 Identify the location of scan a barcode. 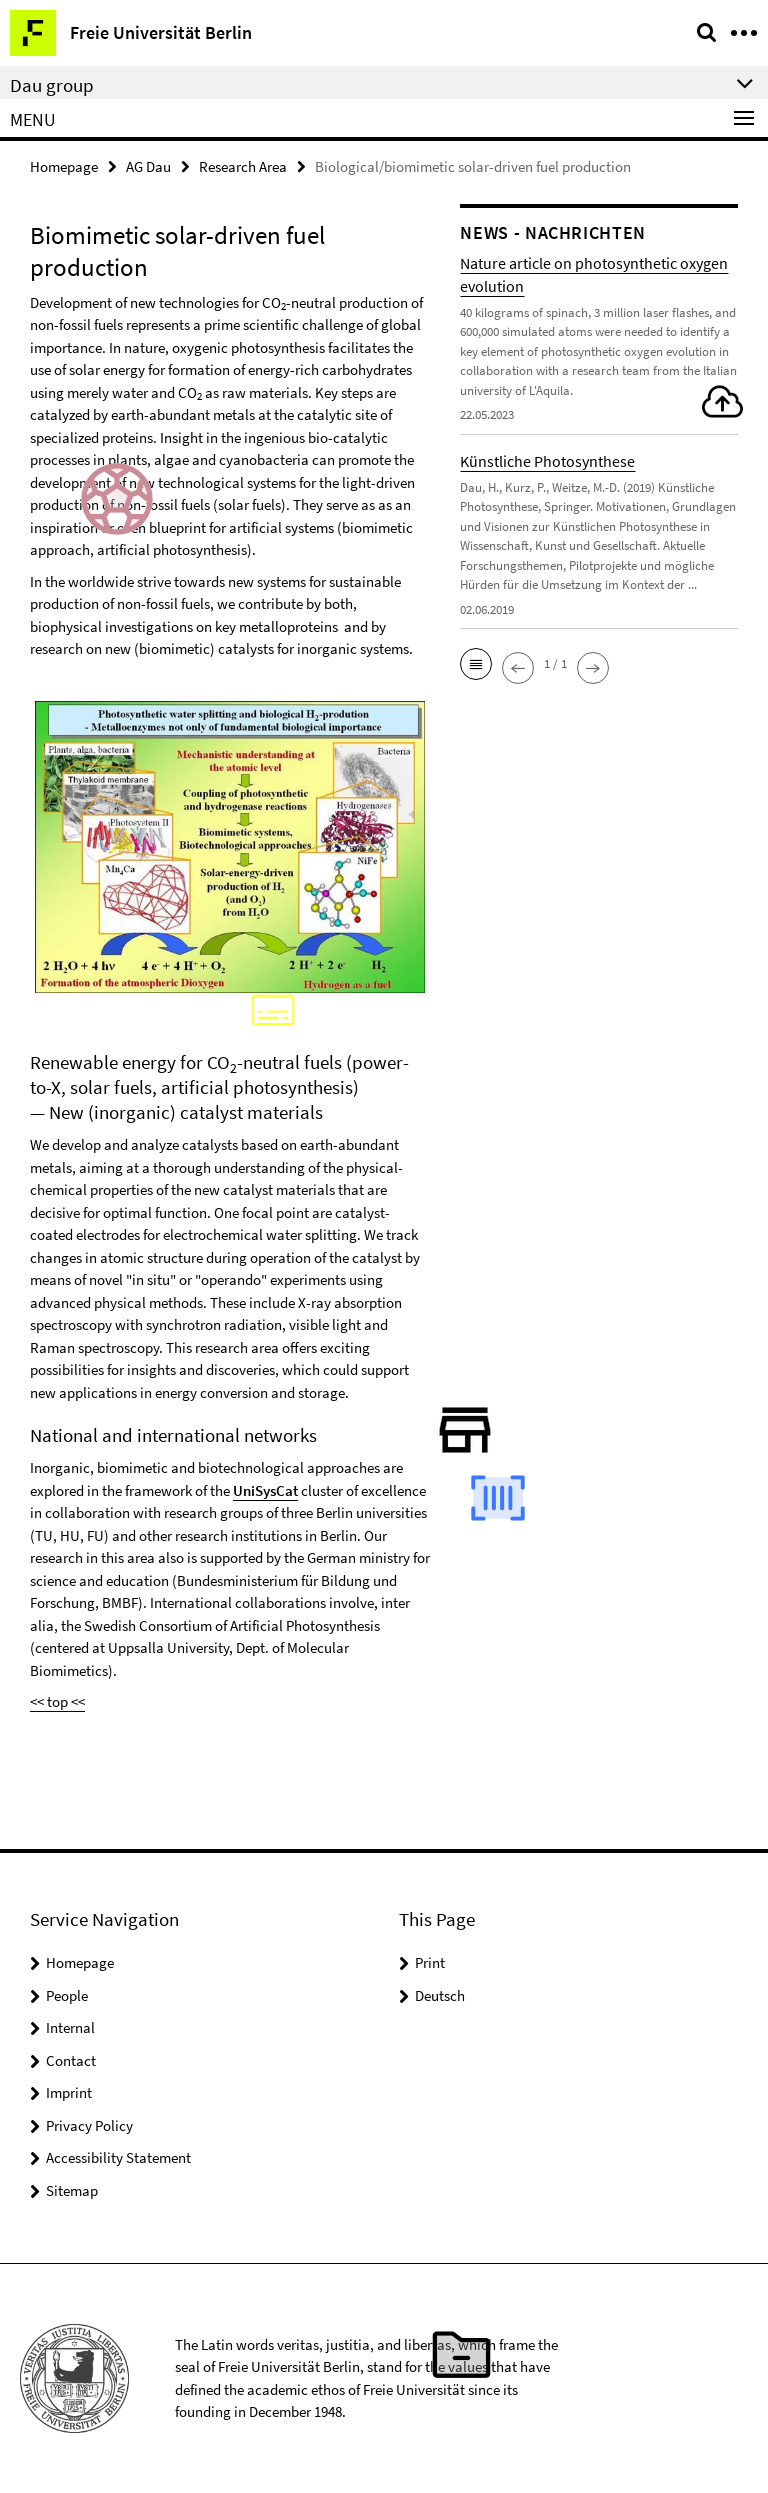
(498, 1498).